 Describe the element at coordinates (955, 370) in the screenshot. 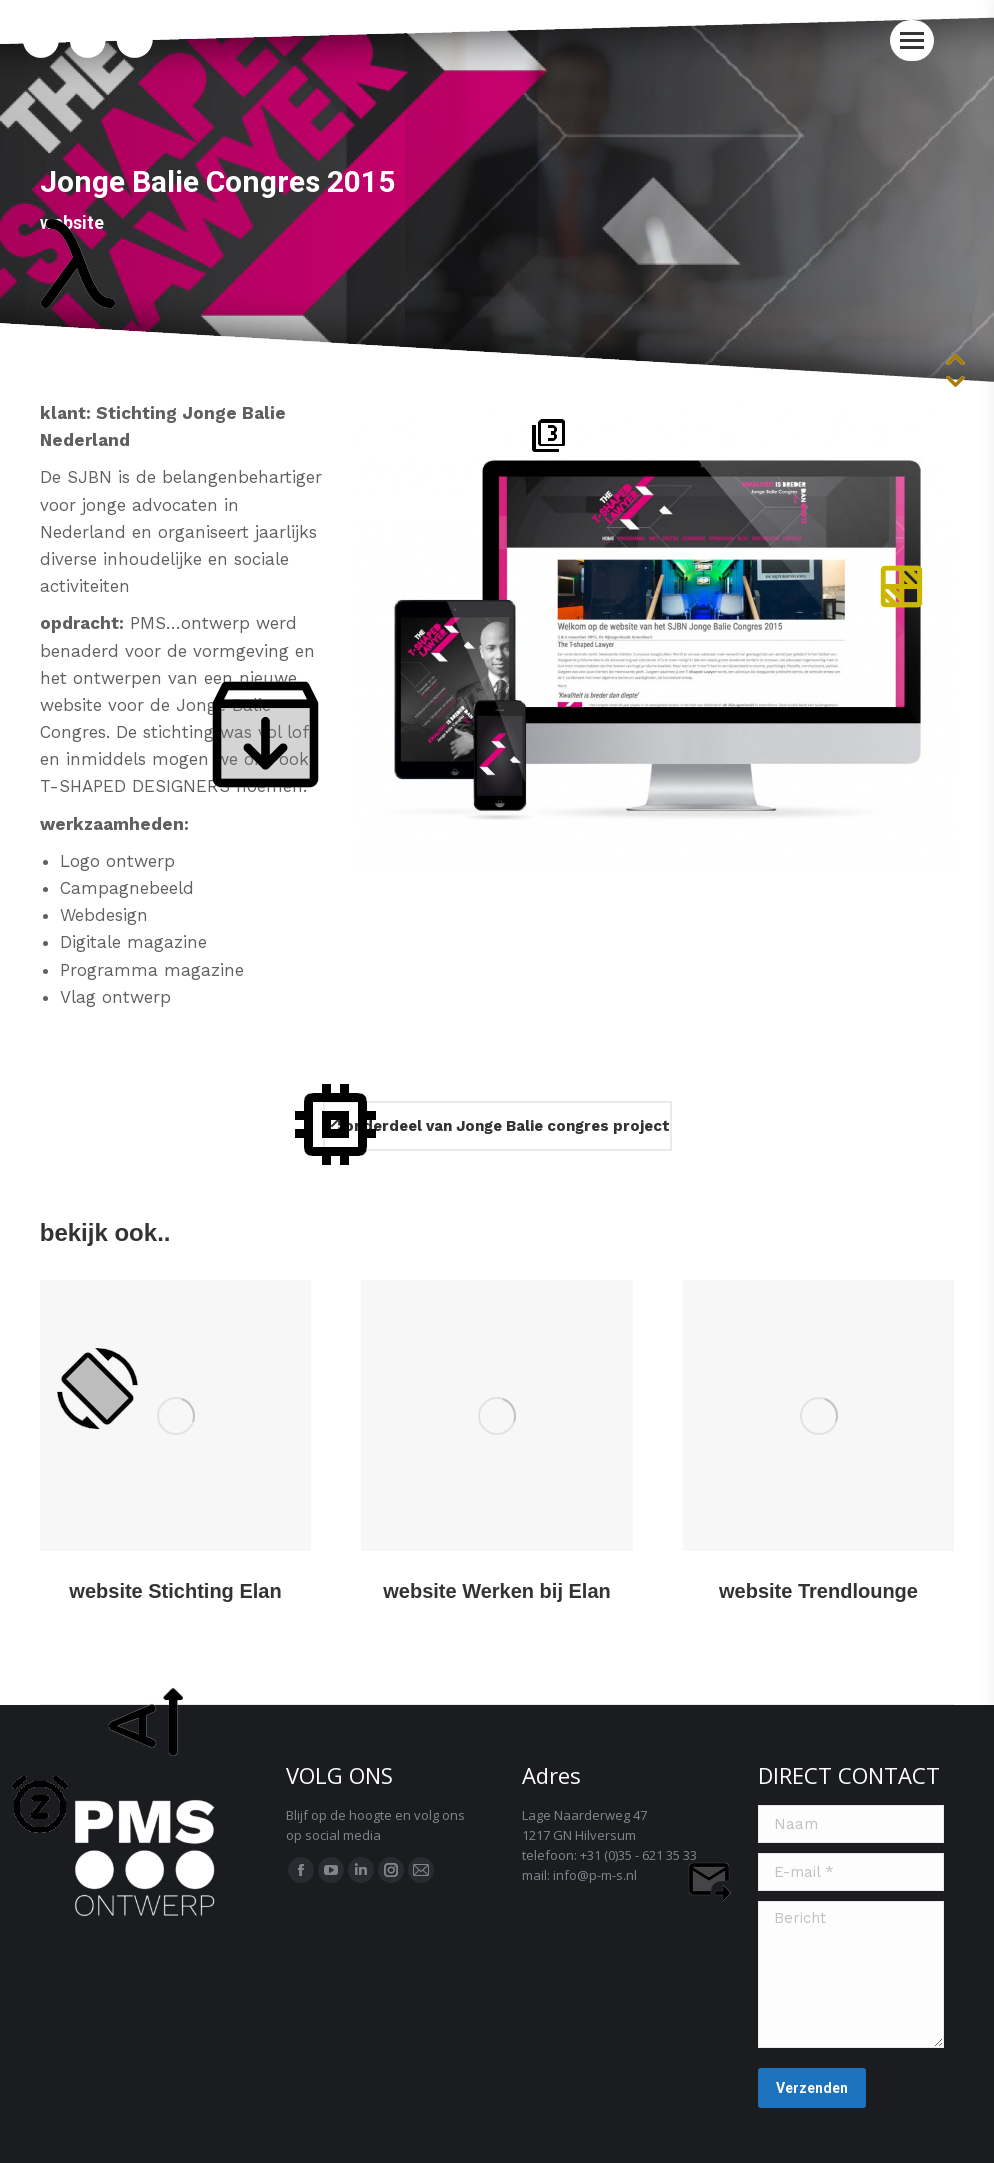

I see `expand or collapse a dropdown menu` at that location.